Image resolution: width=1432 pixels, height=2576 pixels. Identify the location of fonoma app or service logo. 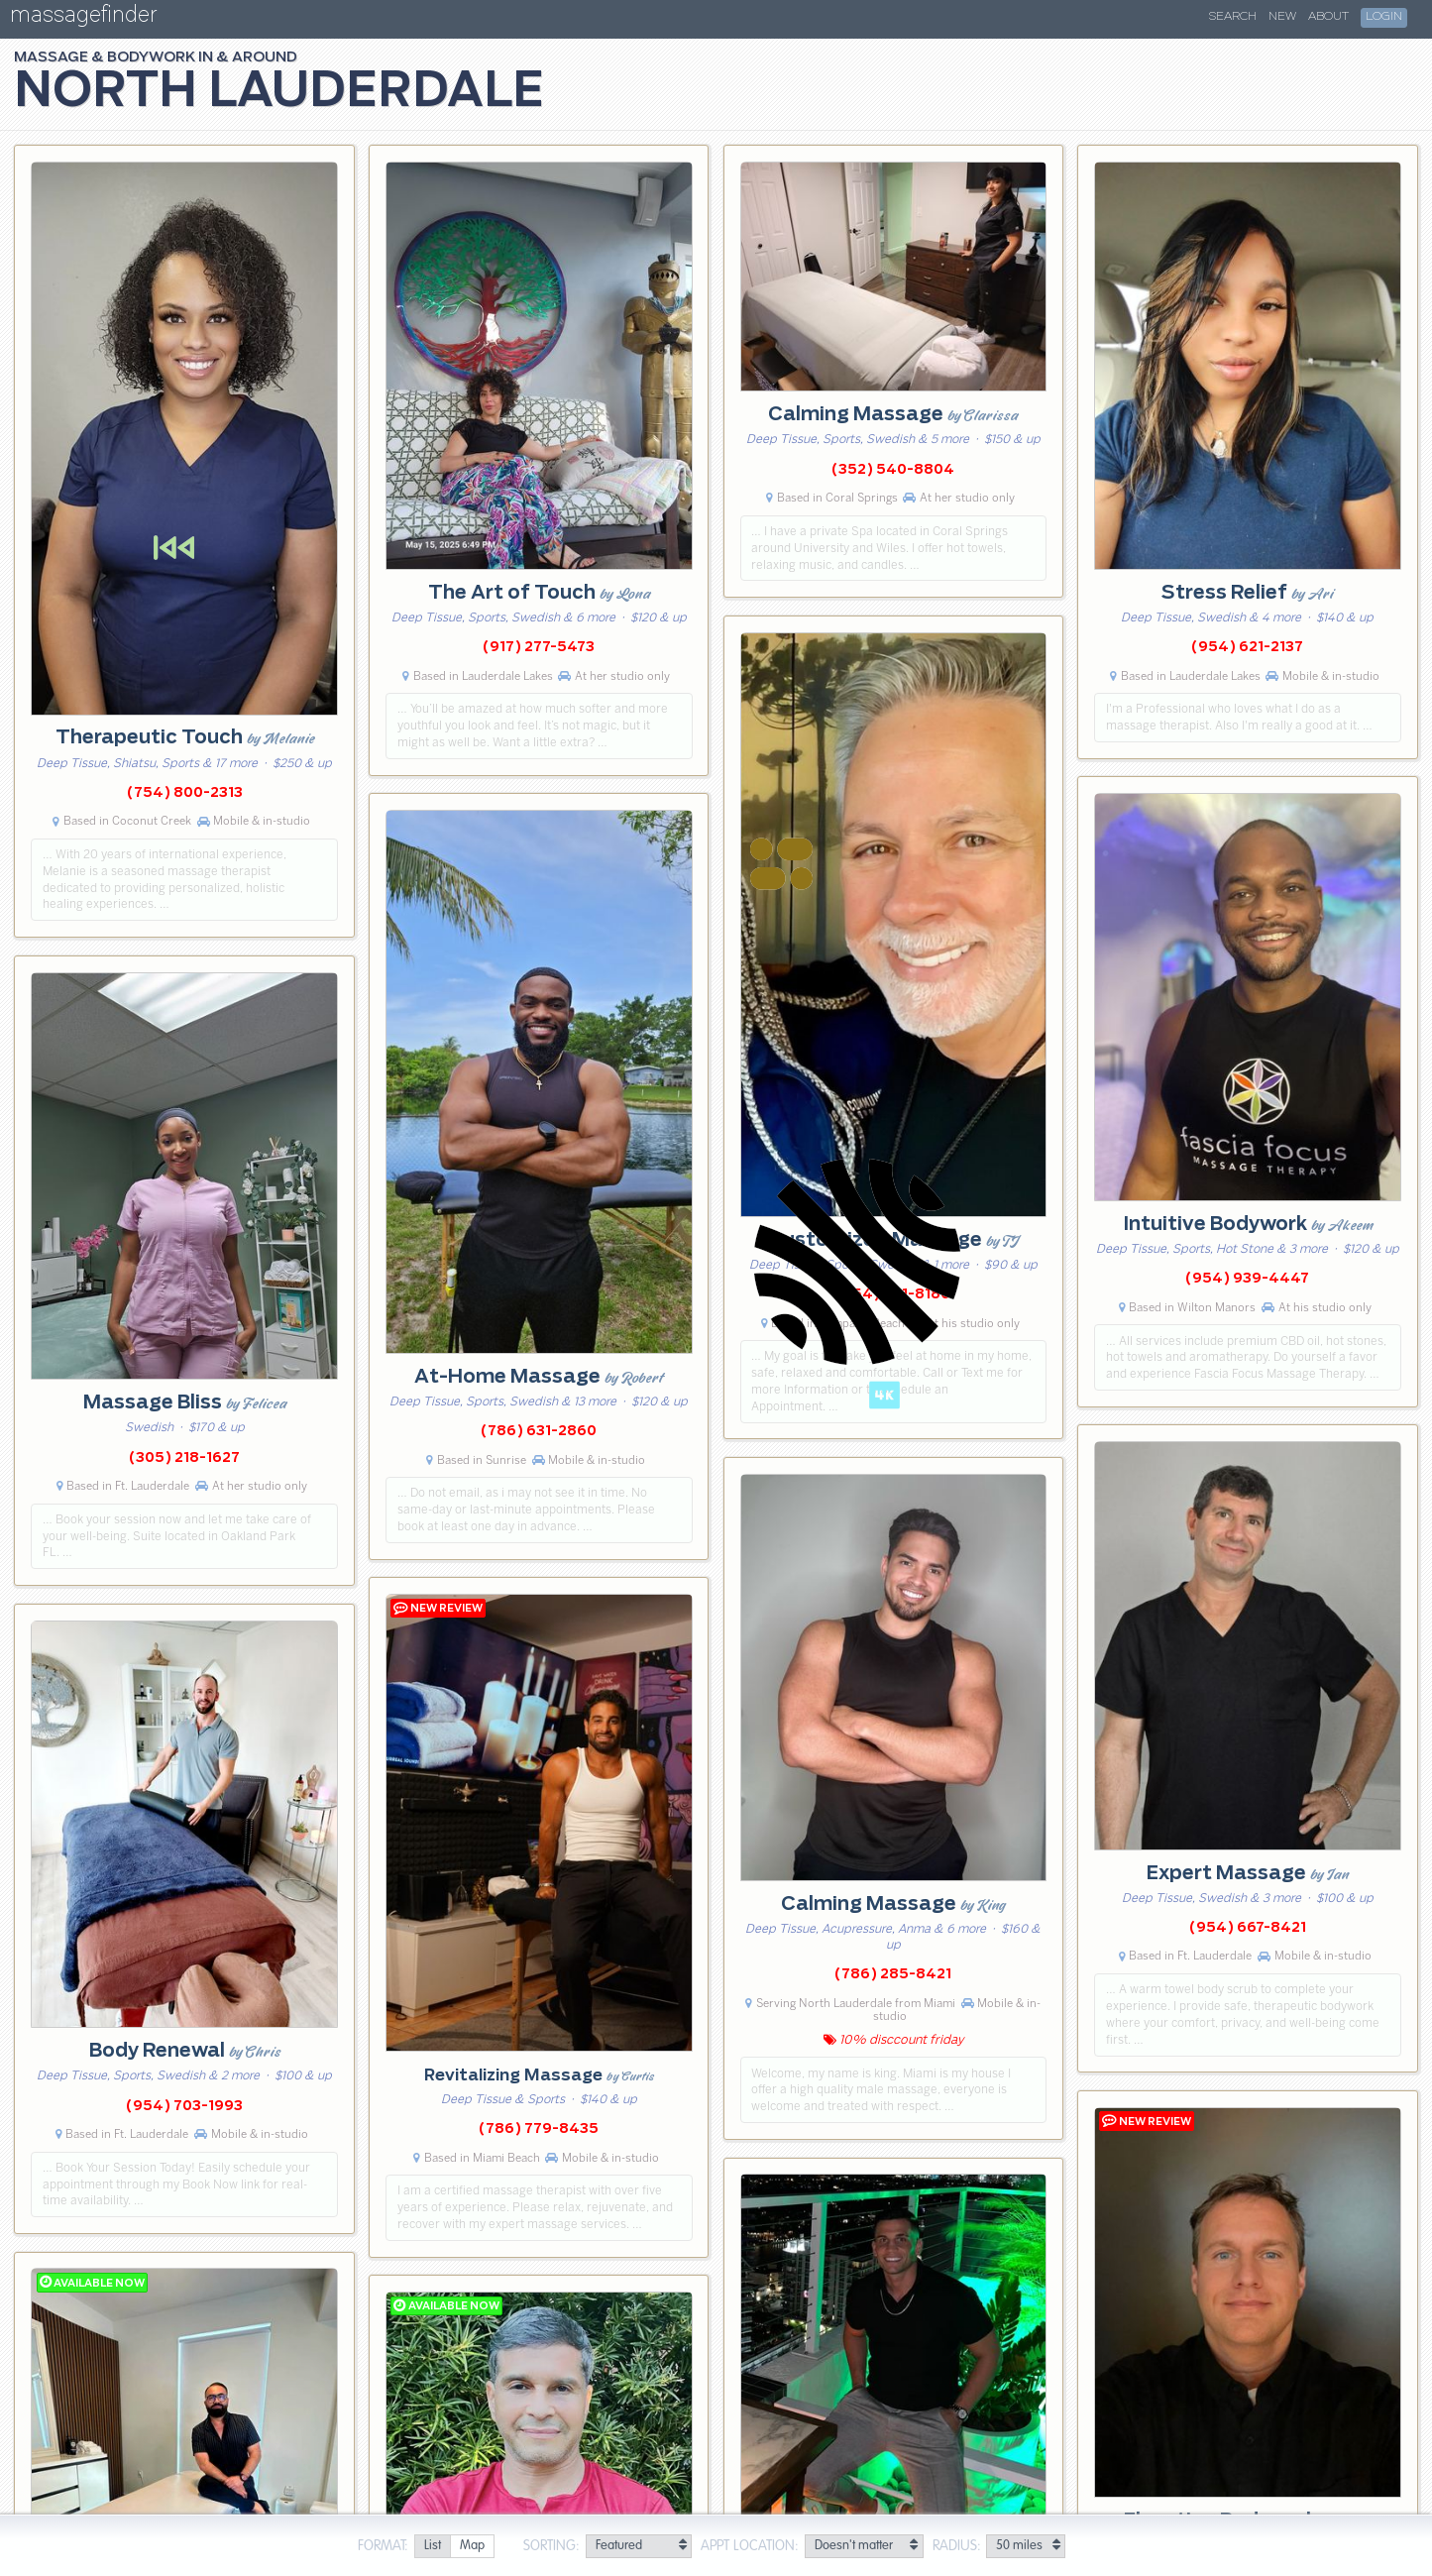
(781, 863).